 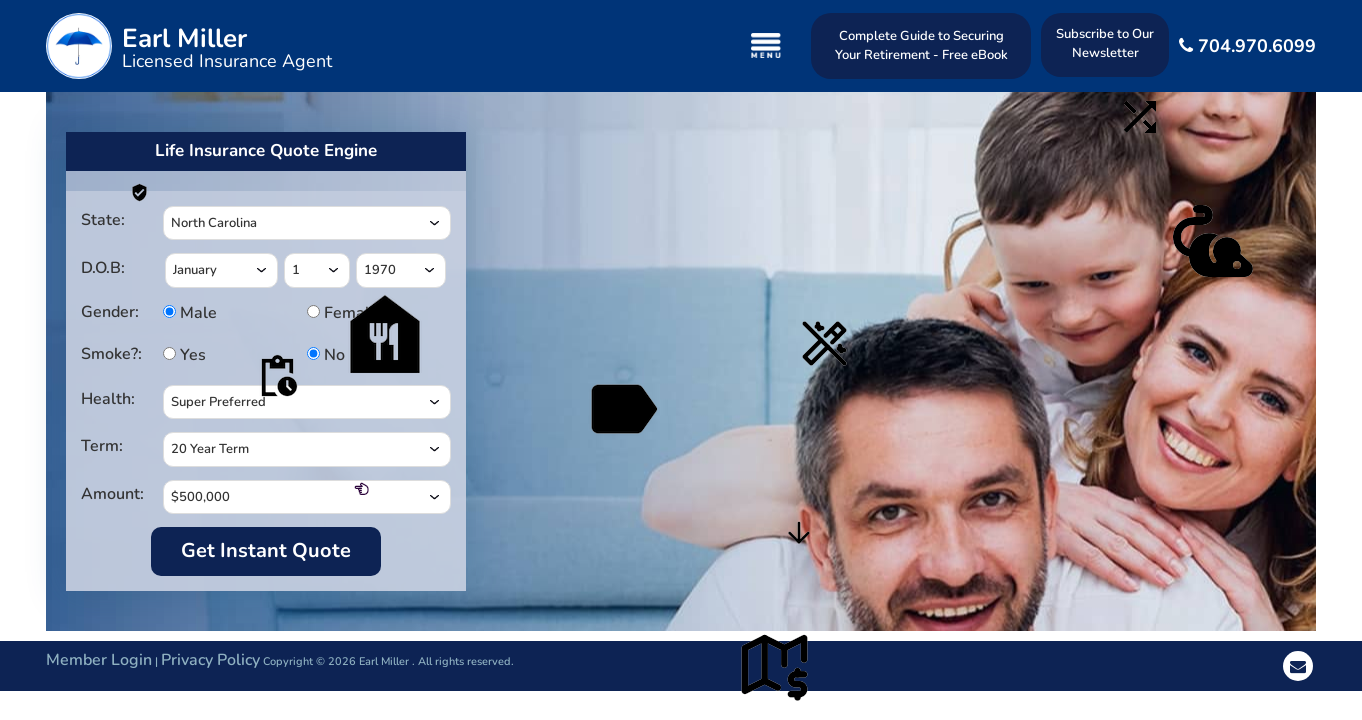 What do you see at coordinates (799, 533) in the screenshot?
I see `scroll down or view more content below` at bounding box center [799, 533].